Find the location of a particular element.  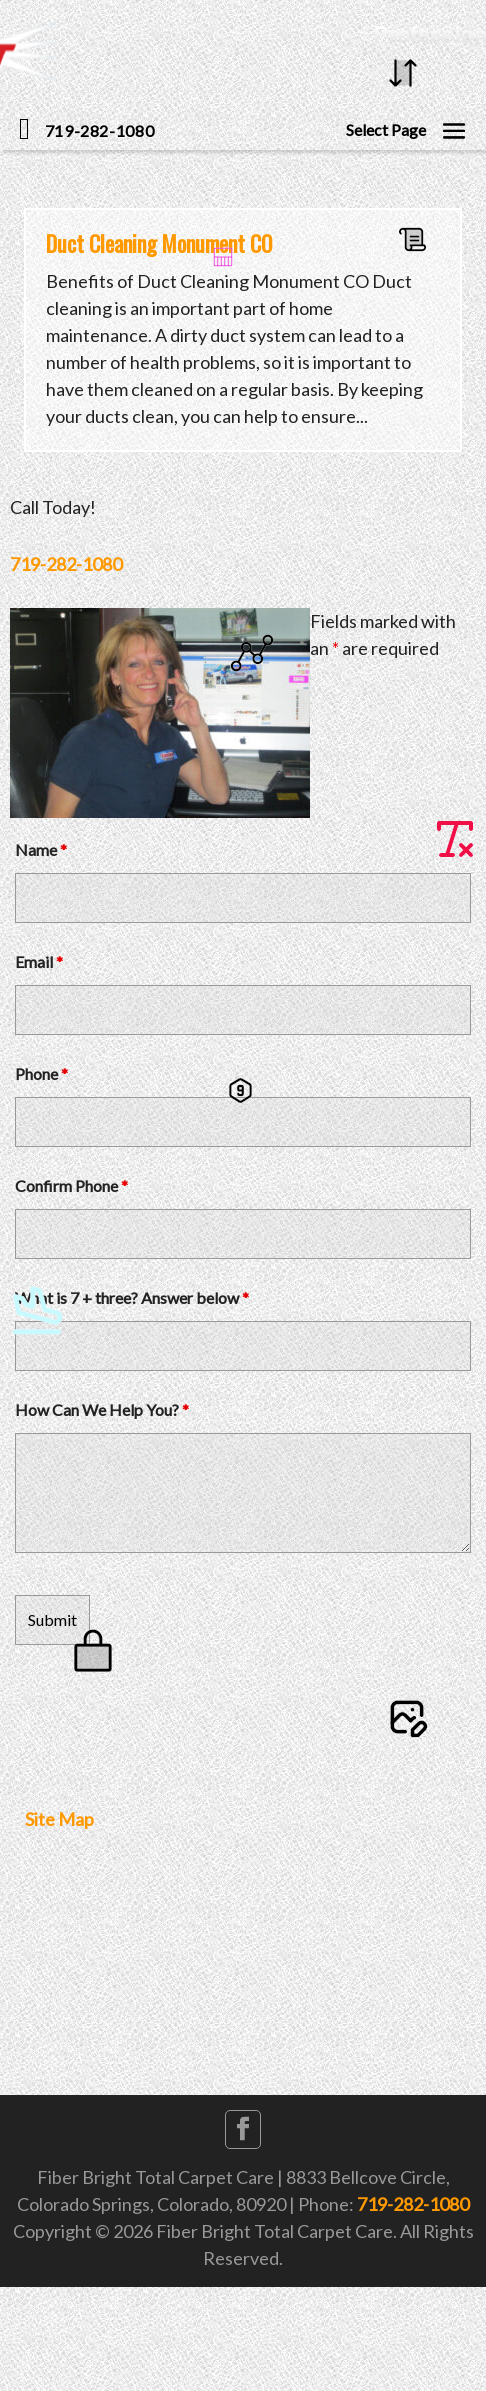

toggle bottom panel visibility is located at coordinates (223, 257).